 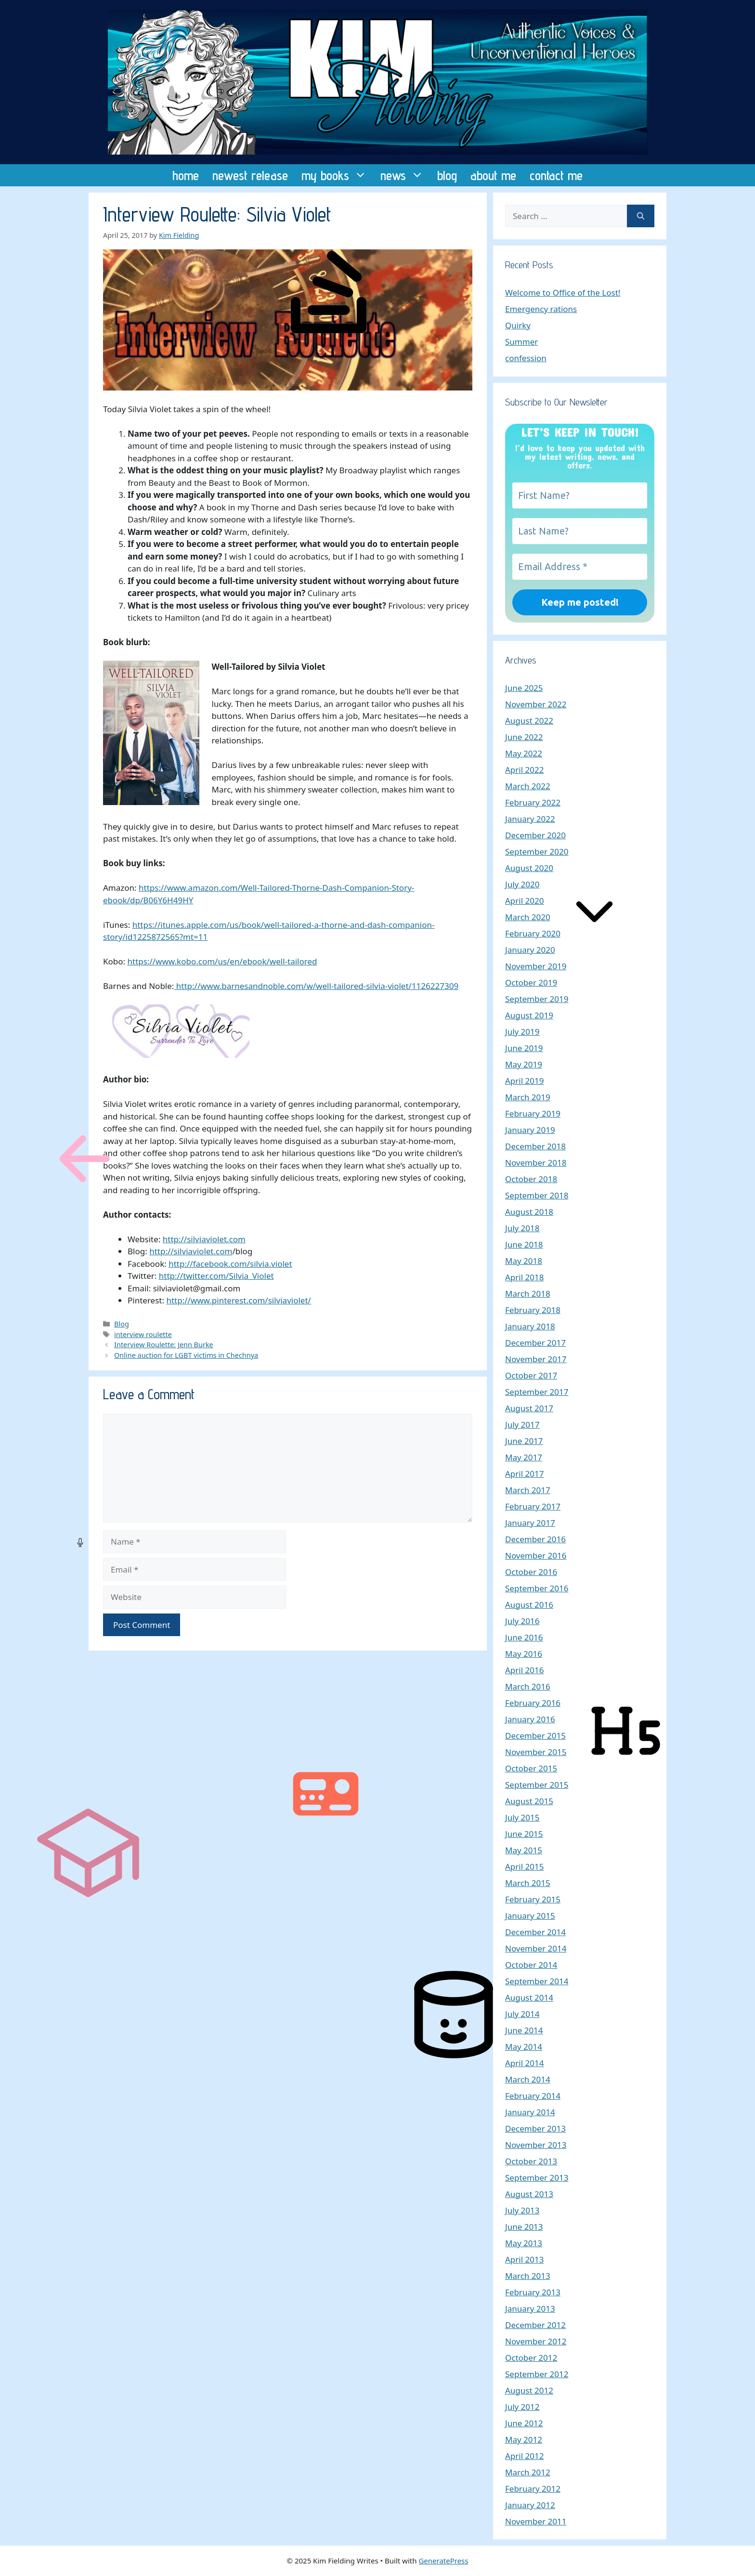 What do you see at coordinates (328, 292) in the screenshot?
I see `visit stack overflow for developer help` at bounding box center [328, 292].